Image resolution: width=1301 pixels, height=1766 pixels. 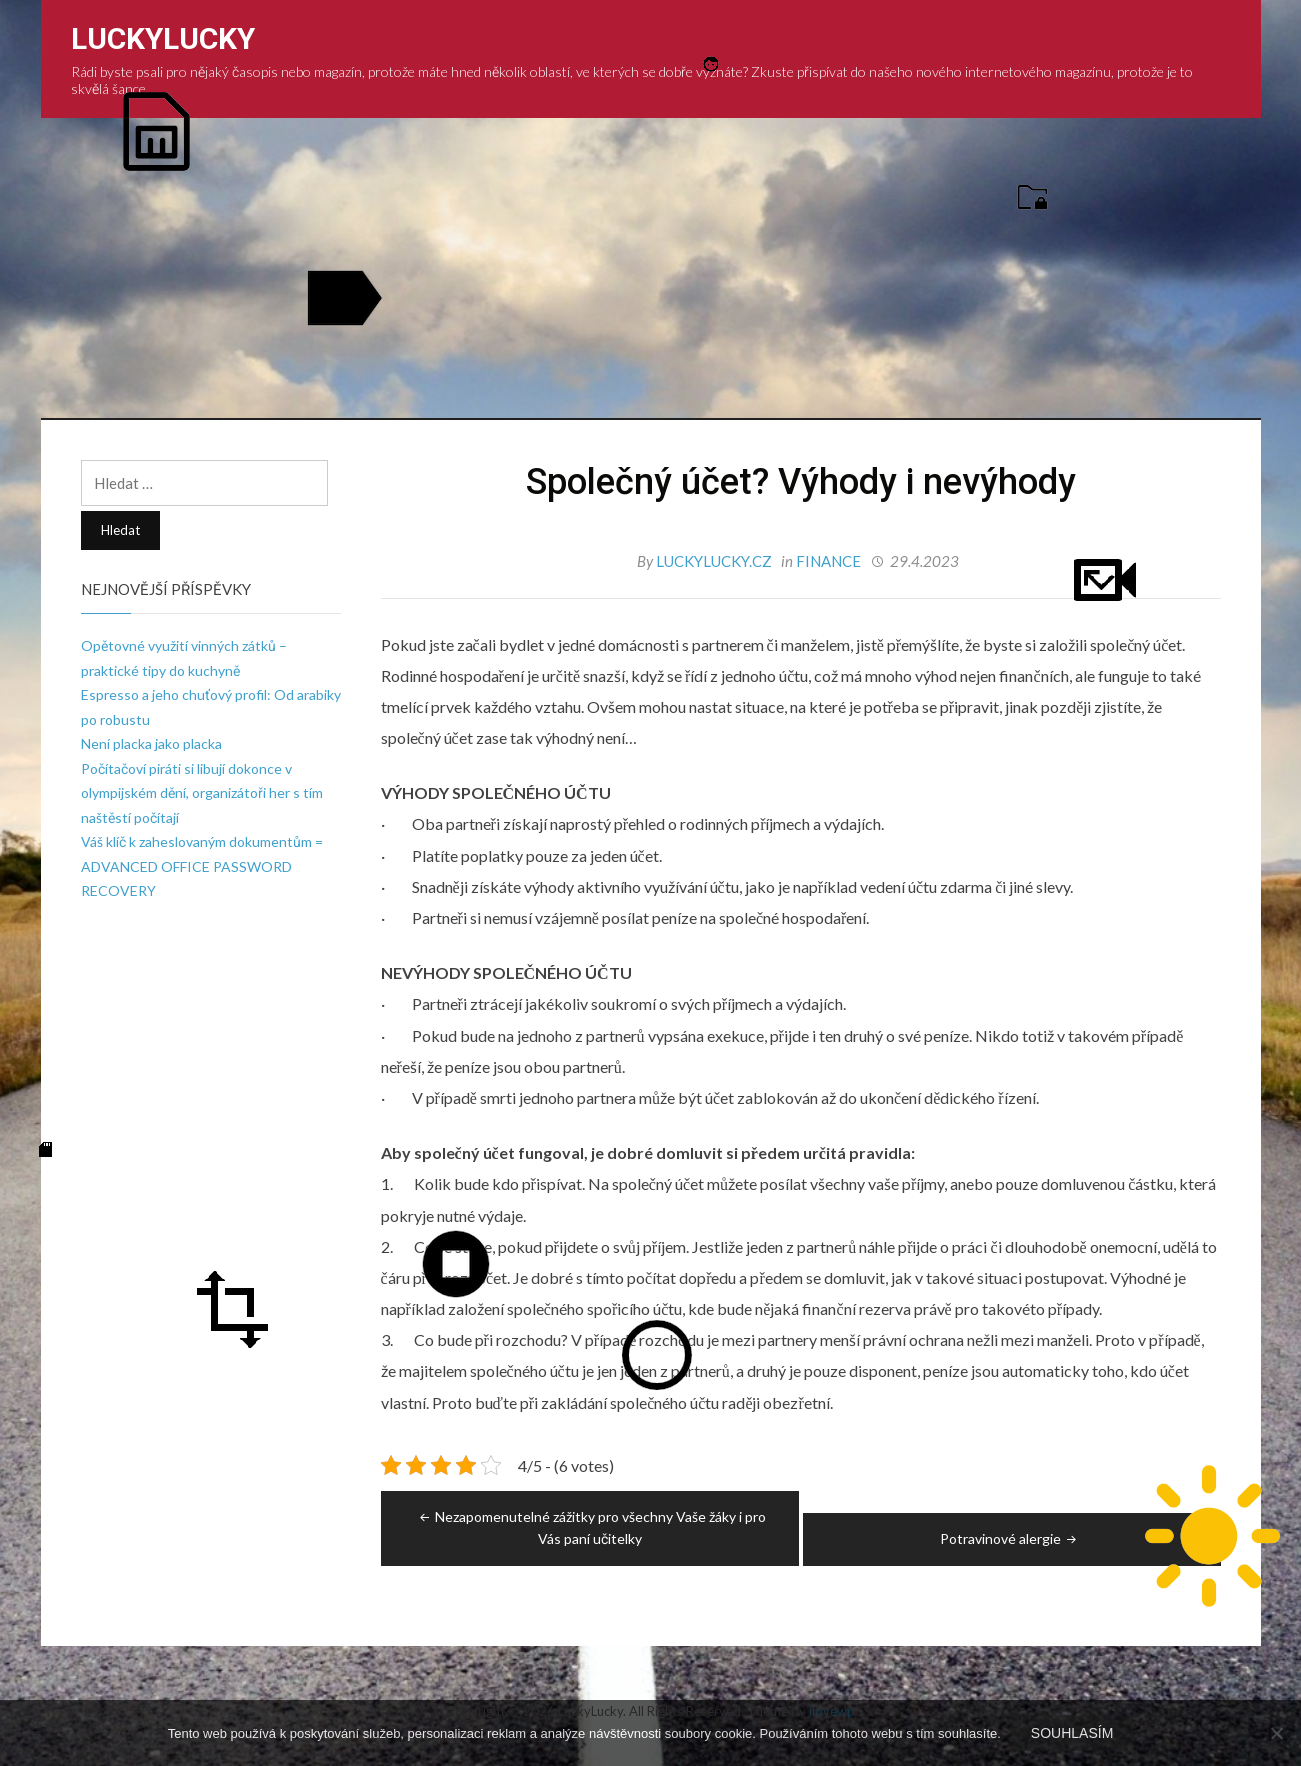 I want to click on add or manage labels for organization, so click(x=343, y=298).